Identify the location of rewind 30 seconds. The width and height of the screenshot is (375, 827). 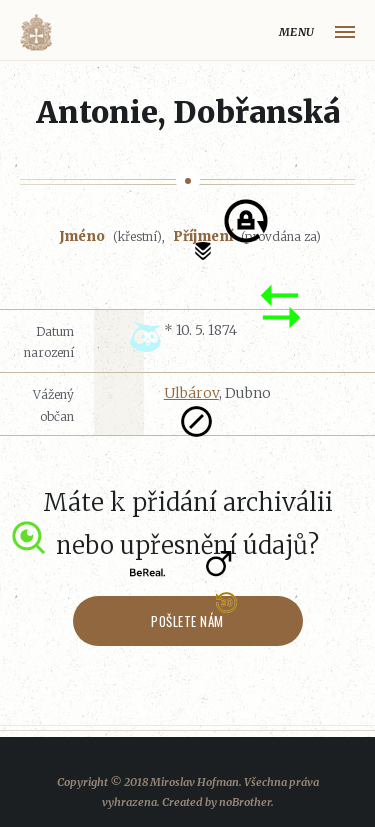
(226, 602).